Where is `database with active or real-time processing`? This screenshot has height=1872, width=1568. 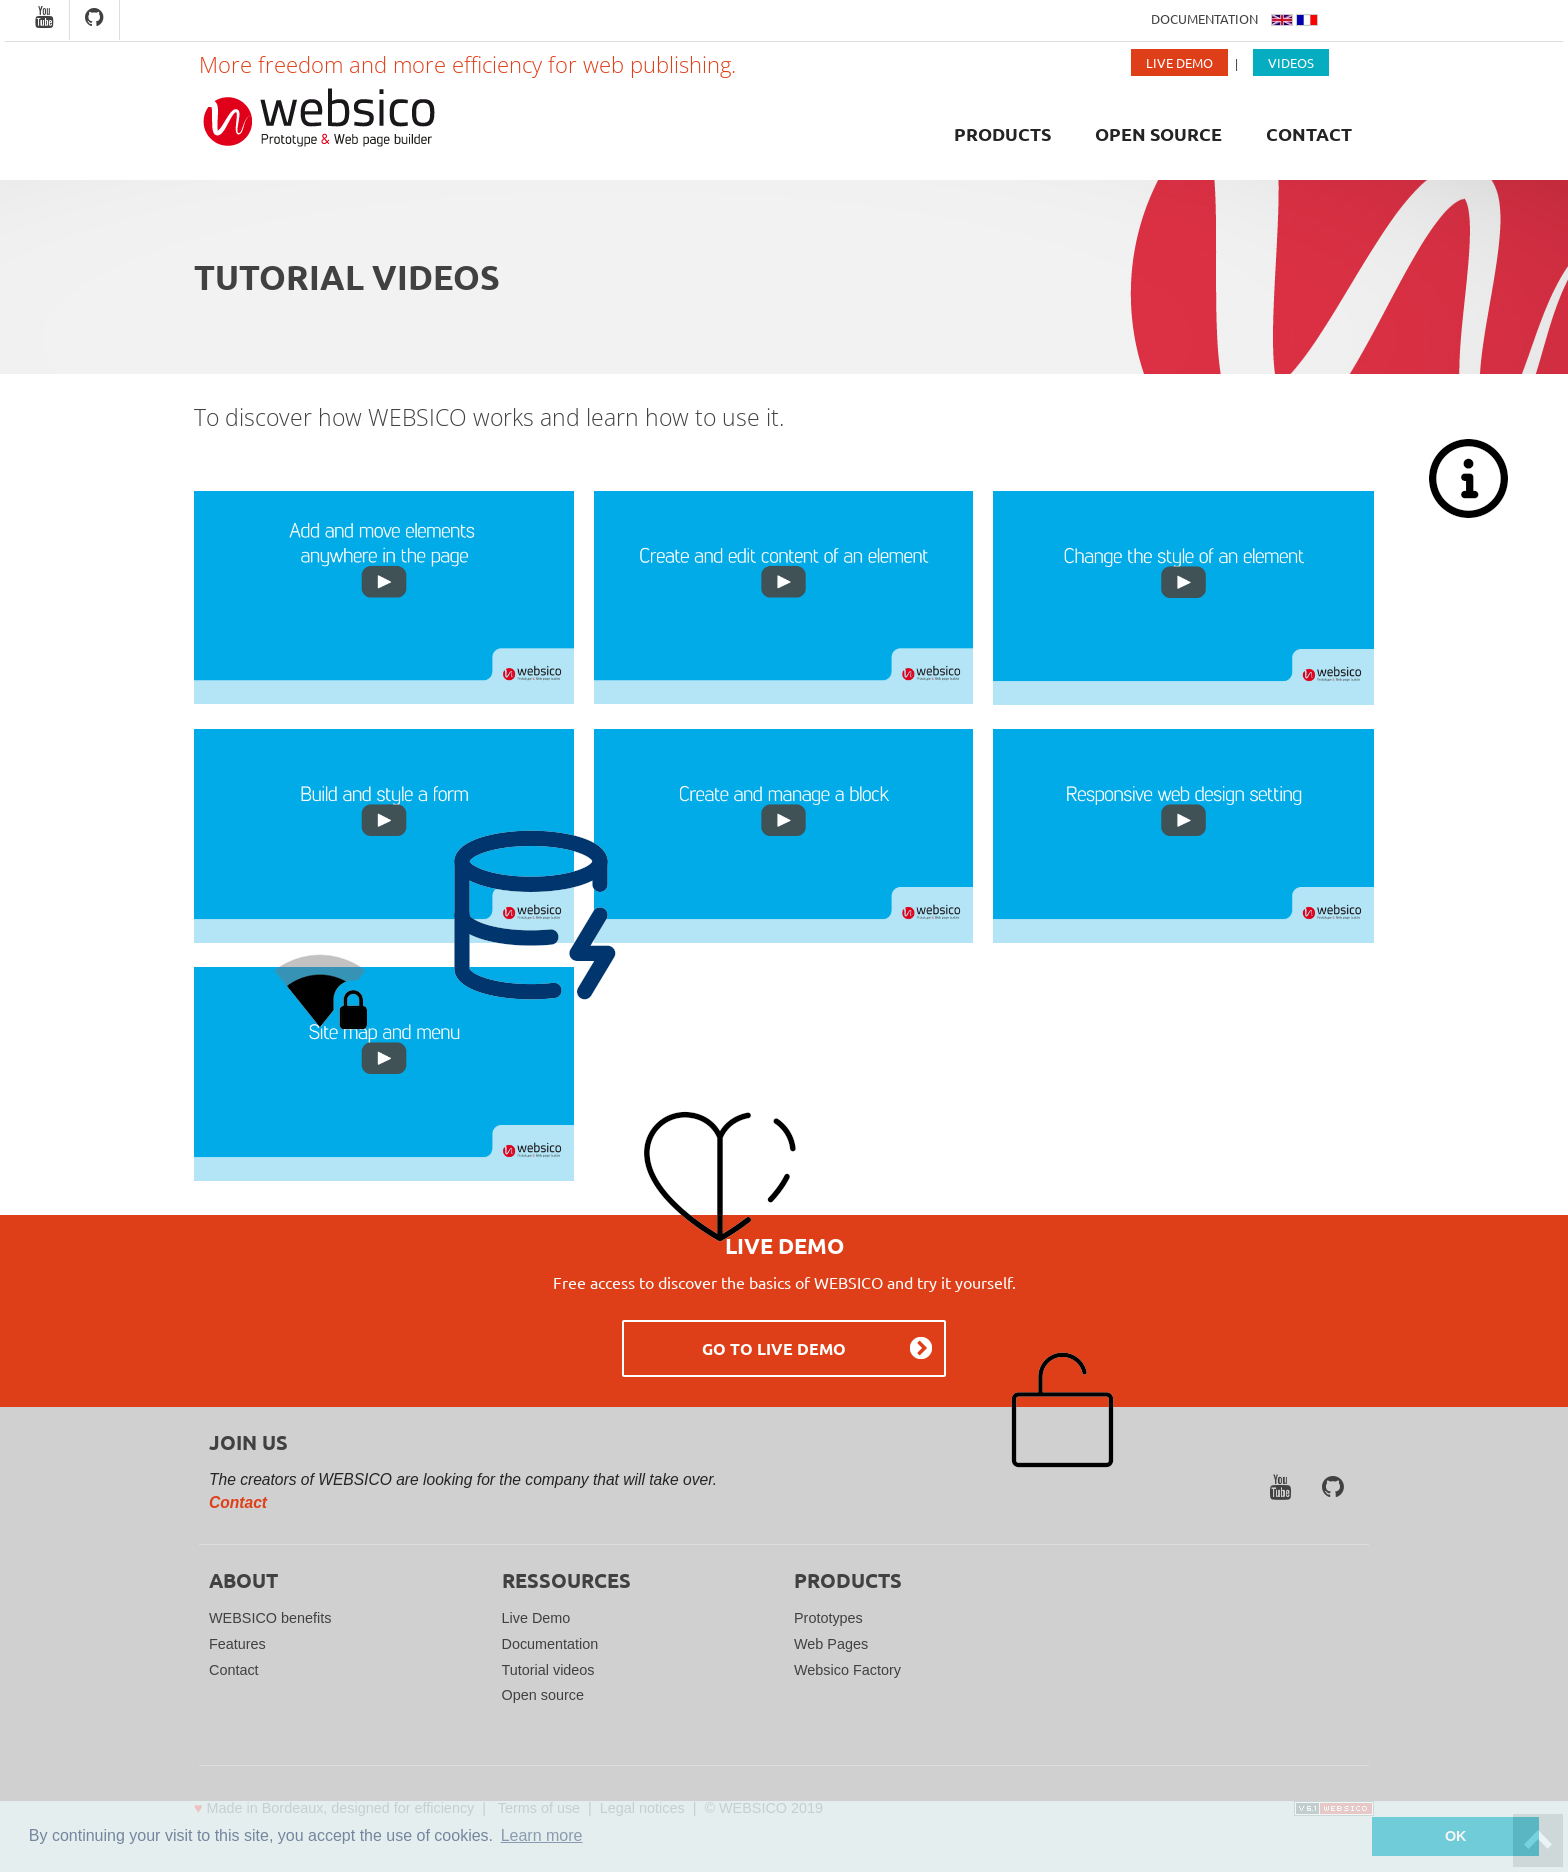
database with active or real-time processing is located at coordinates (531, 915).